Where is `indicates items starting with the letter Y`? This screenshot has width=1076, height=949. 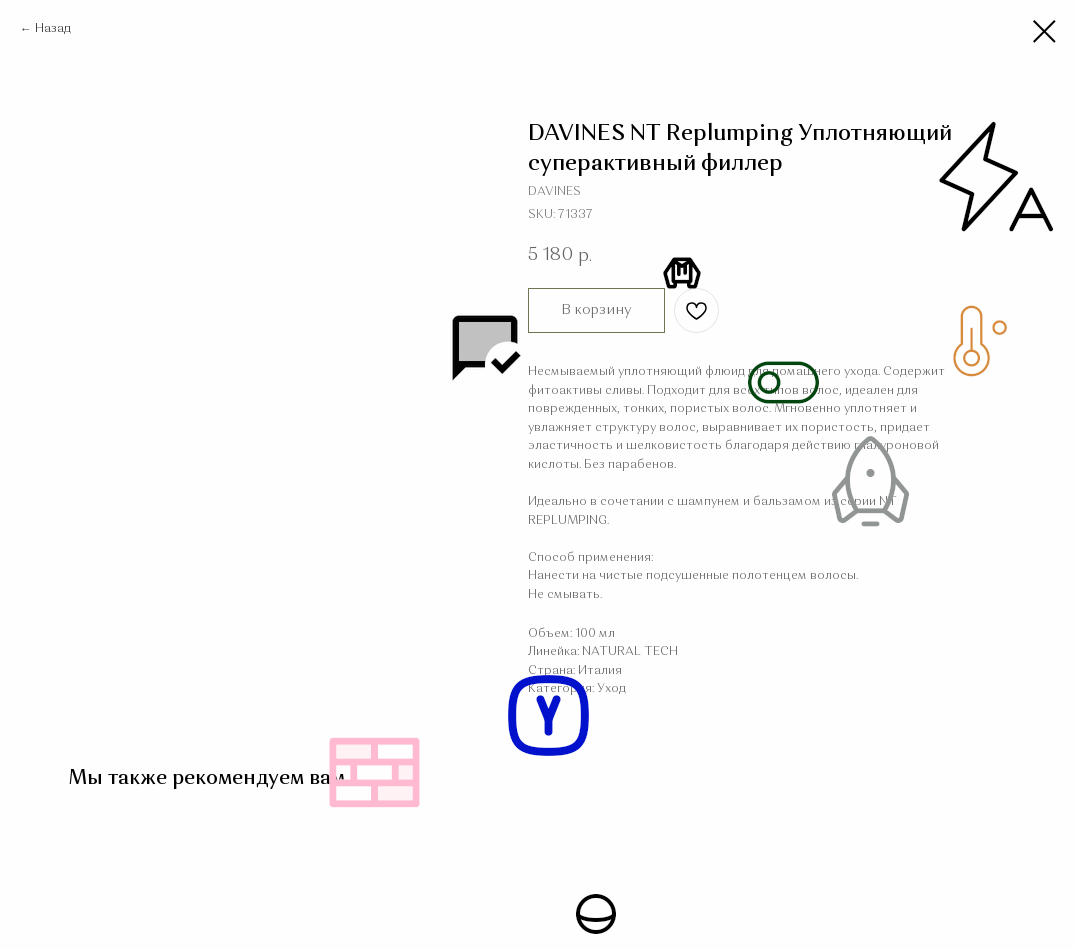 indicates items starting with the letter Y is located at coordinates (548, 715).